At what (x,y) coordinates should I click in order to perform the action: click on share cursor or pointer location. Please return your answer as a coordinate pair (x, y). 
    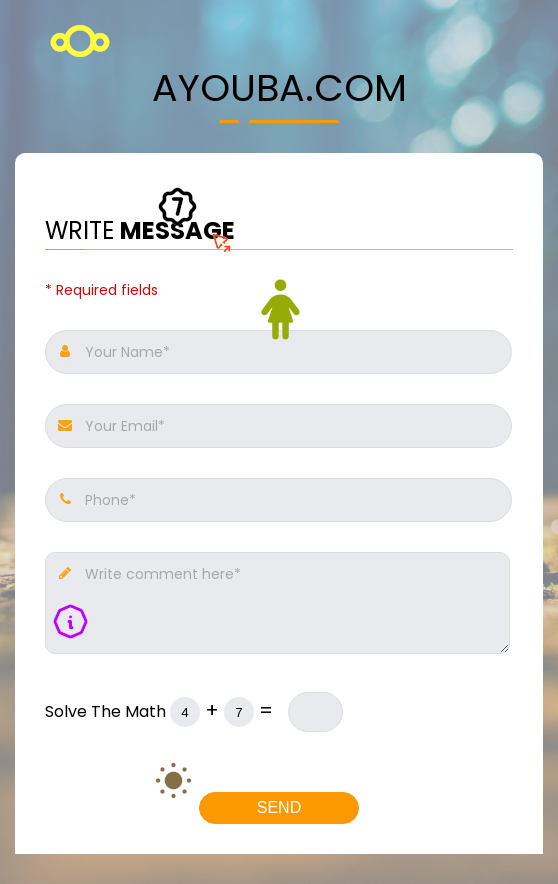
    Looking at the image, I should click on (221, 242).